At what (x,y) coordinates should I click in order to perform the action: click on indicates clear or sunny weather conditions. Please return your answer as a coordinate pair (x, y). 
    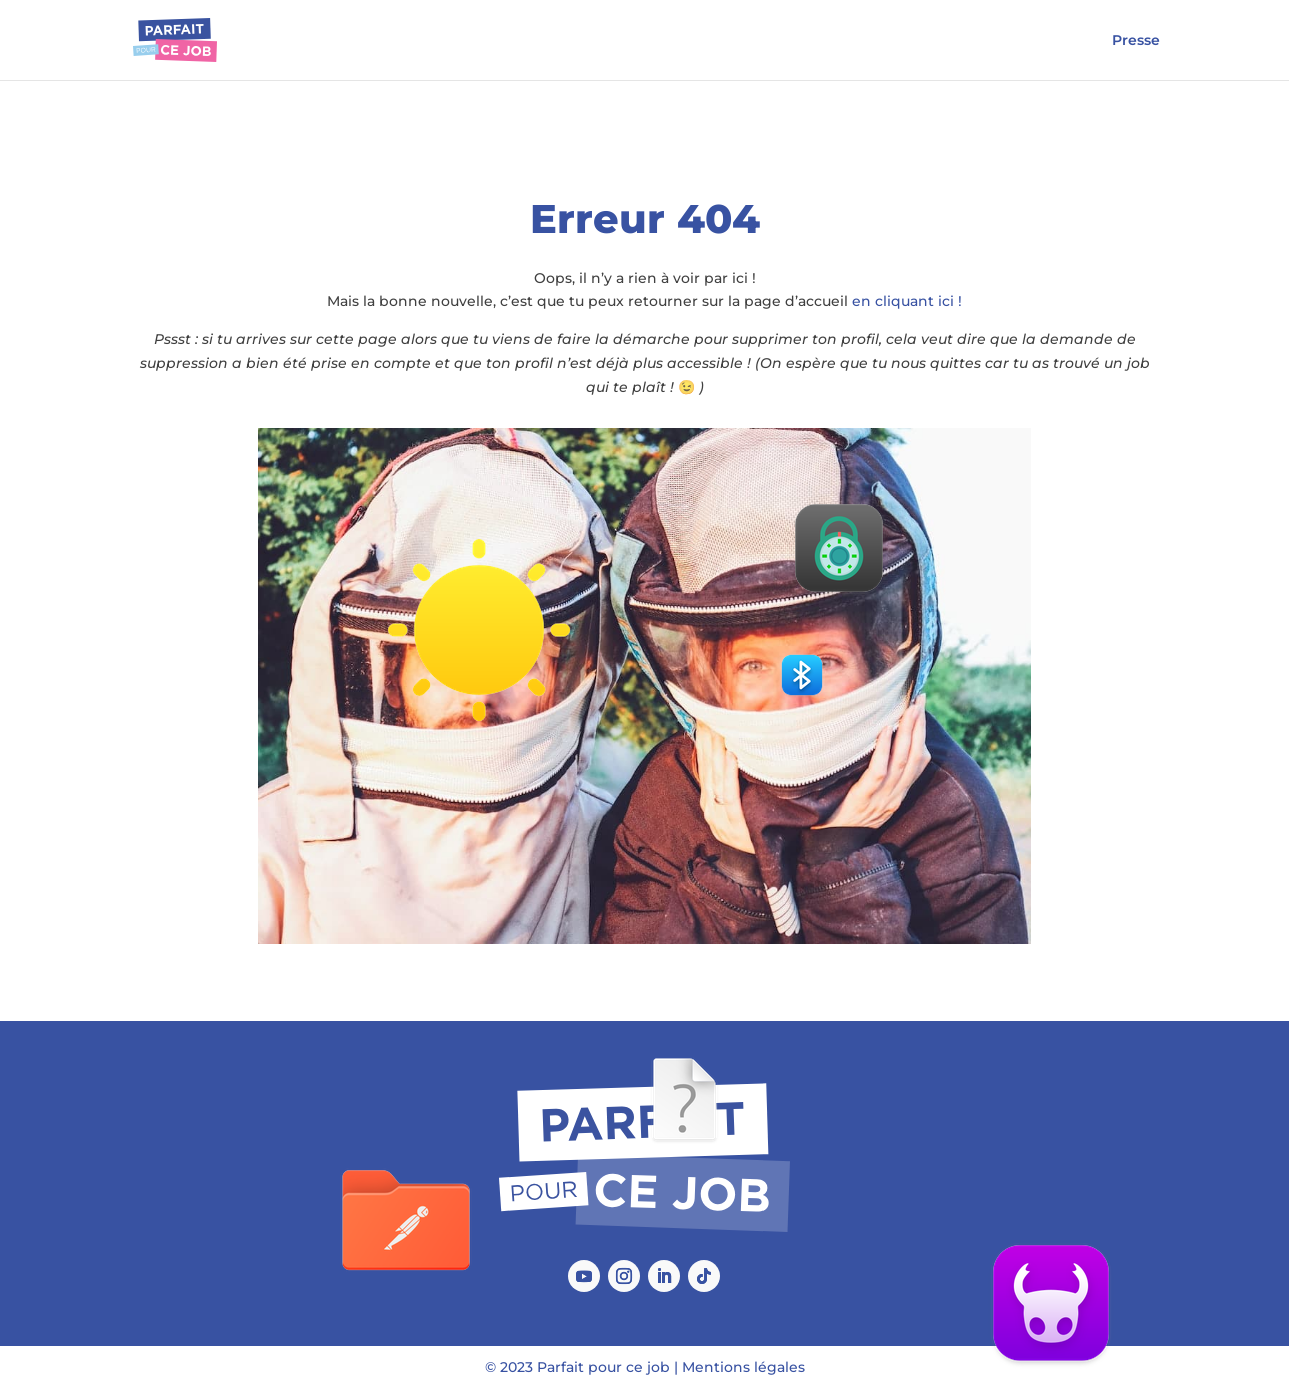
    Looking at the image, I should click on (479, 630).